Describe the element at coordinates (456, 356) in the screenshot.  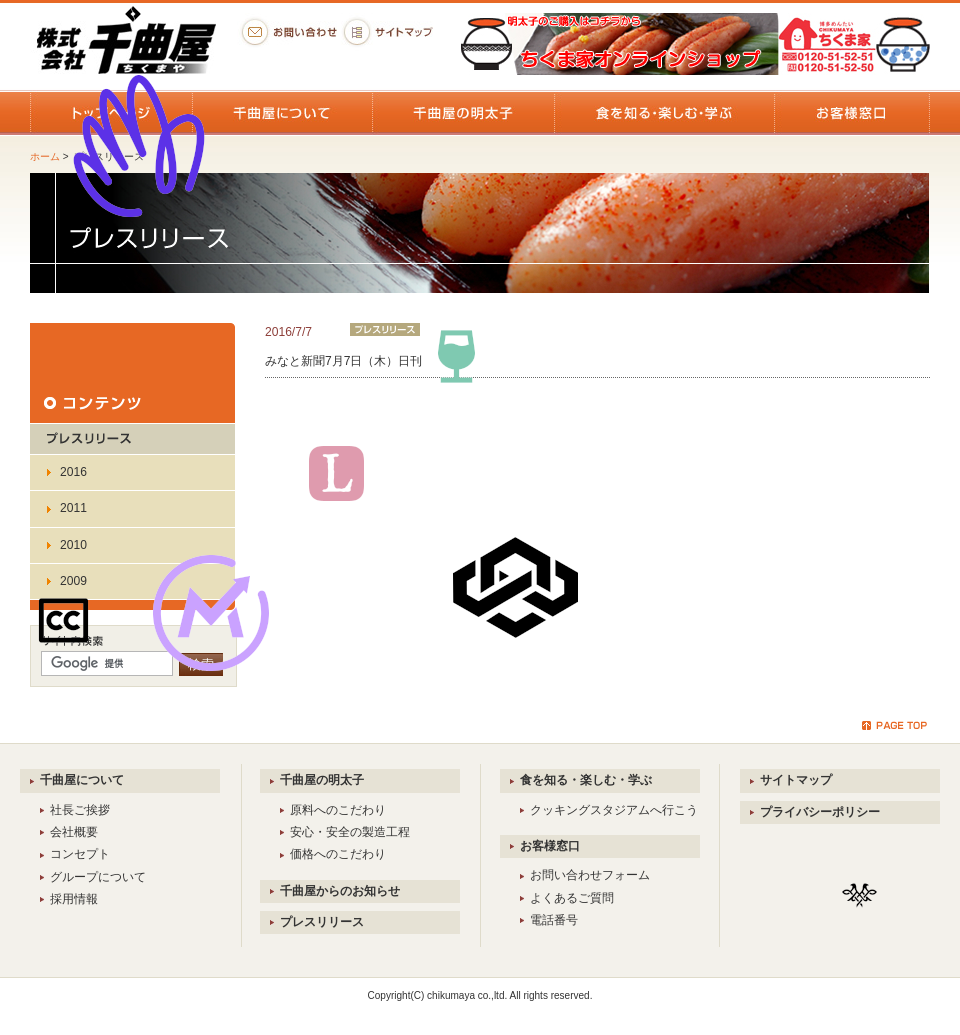
I see `view wine or beverage menu` at that location.